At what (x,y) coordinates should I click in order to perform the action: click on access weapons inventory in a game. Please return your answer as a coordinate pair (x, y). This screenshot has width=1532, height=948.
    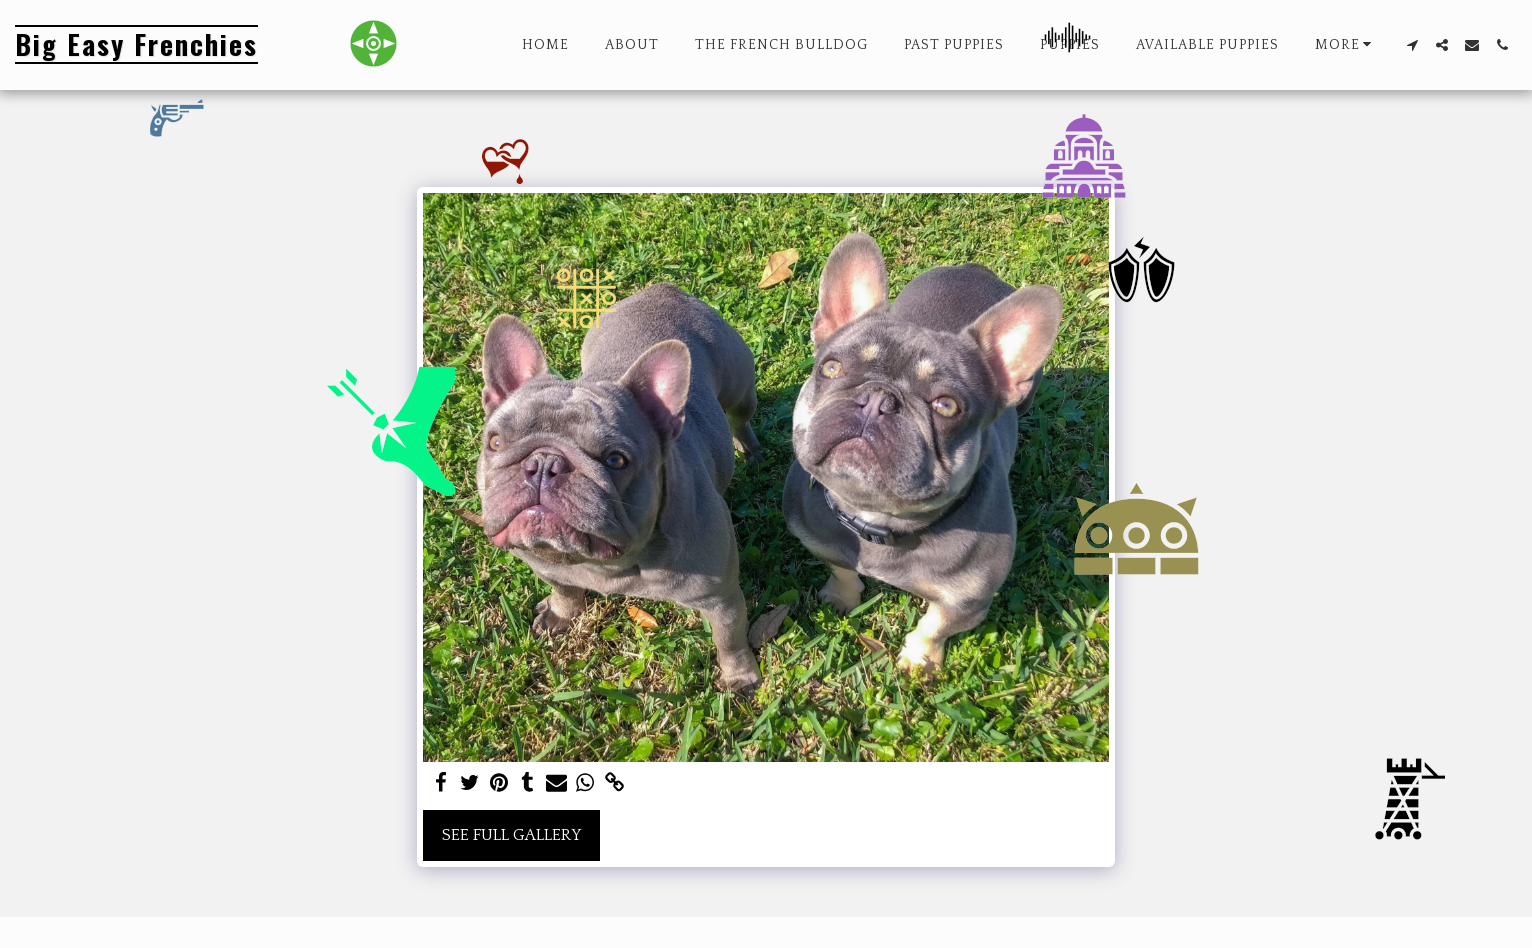
    Looking at the image, I should click on (177, 114).